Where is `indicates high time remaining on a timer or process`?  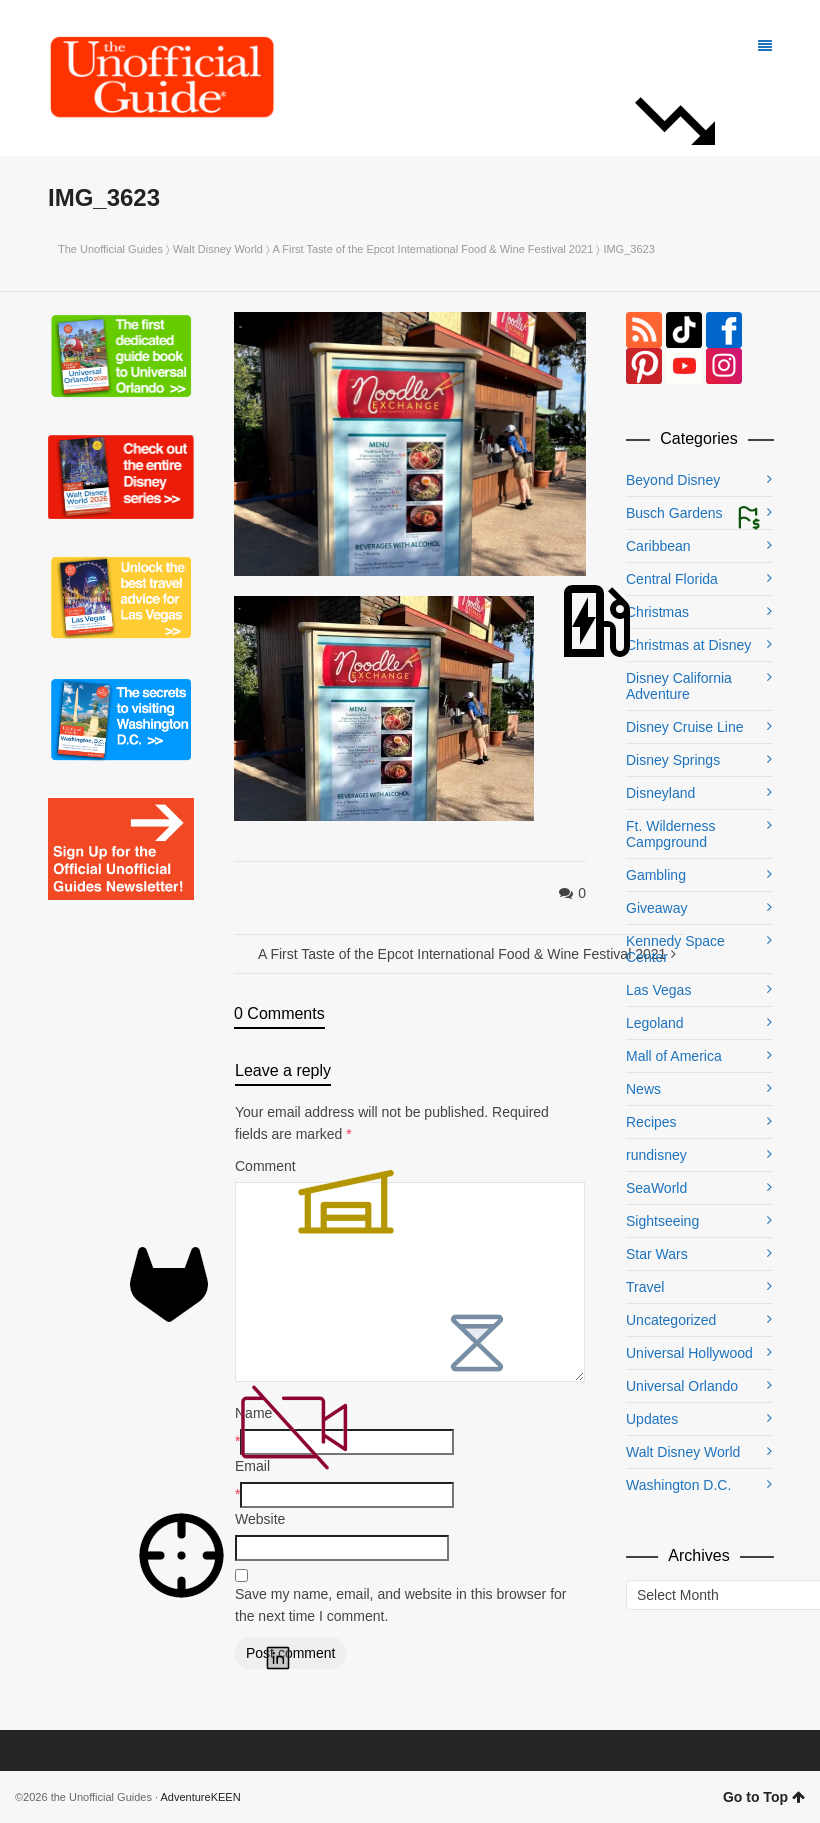
indicates high time remaining on a timer or process is located at coordinates (477, 1343).